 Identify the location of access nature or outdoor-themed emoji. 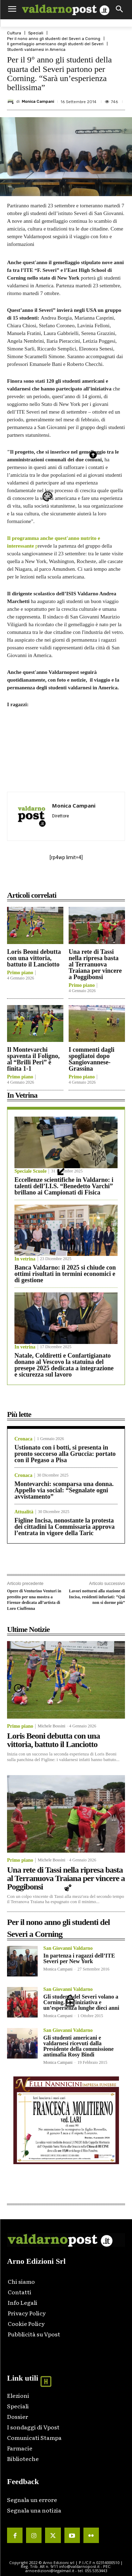
(68, 1888).